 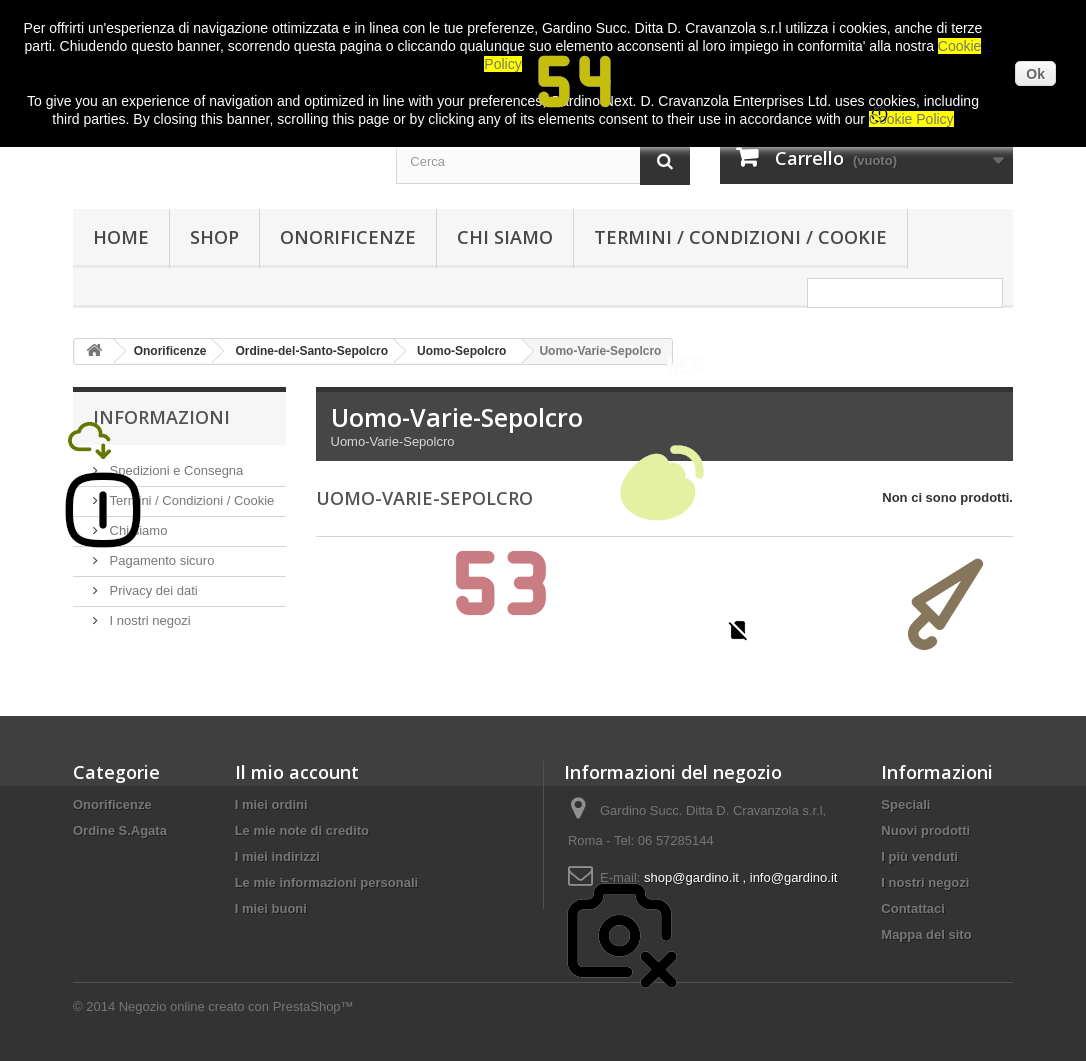 What do you see at coordinates (738, 630) in the screenshot?
I see `no sim card detected` at bounding box center [738, 630].